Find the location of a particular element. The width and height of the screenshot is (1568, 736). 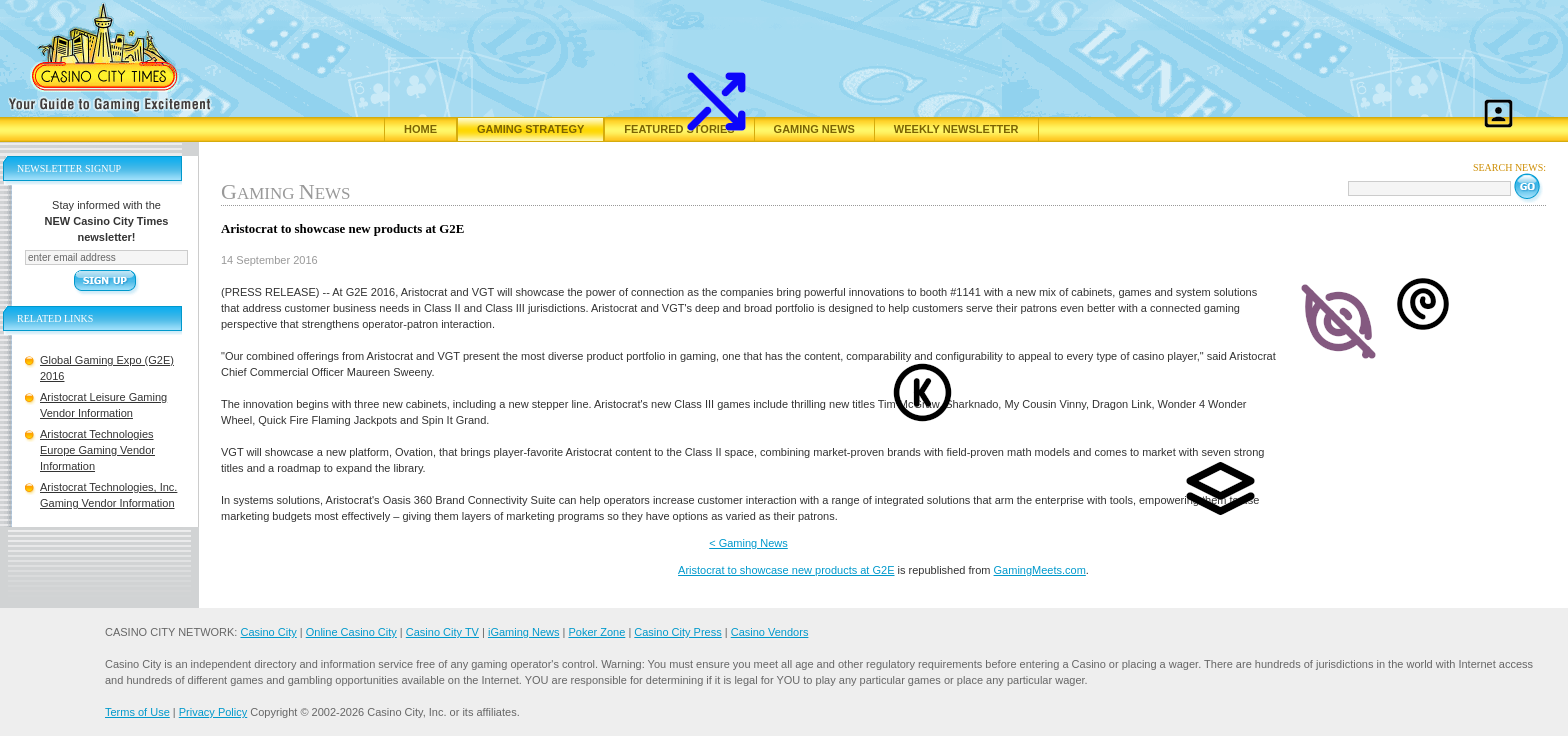

shuffle or randomize content order is located at coordinates (716, 101).